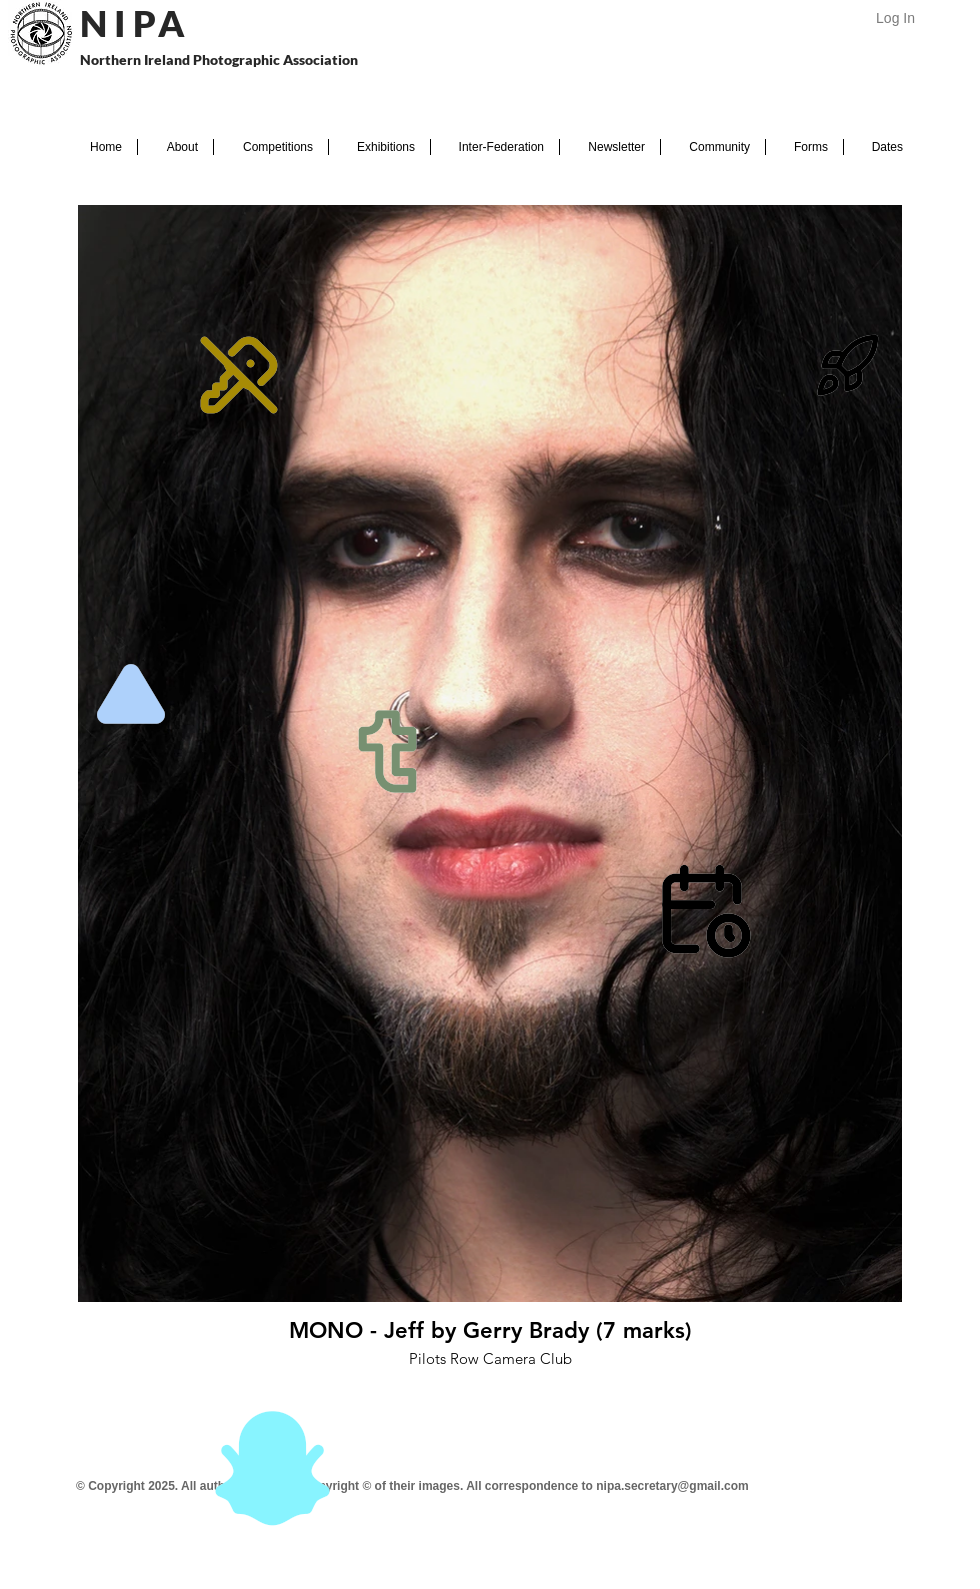  I want to click on access denied or authentication disabled, so click(239, 375).